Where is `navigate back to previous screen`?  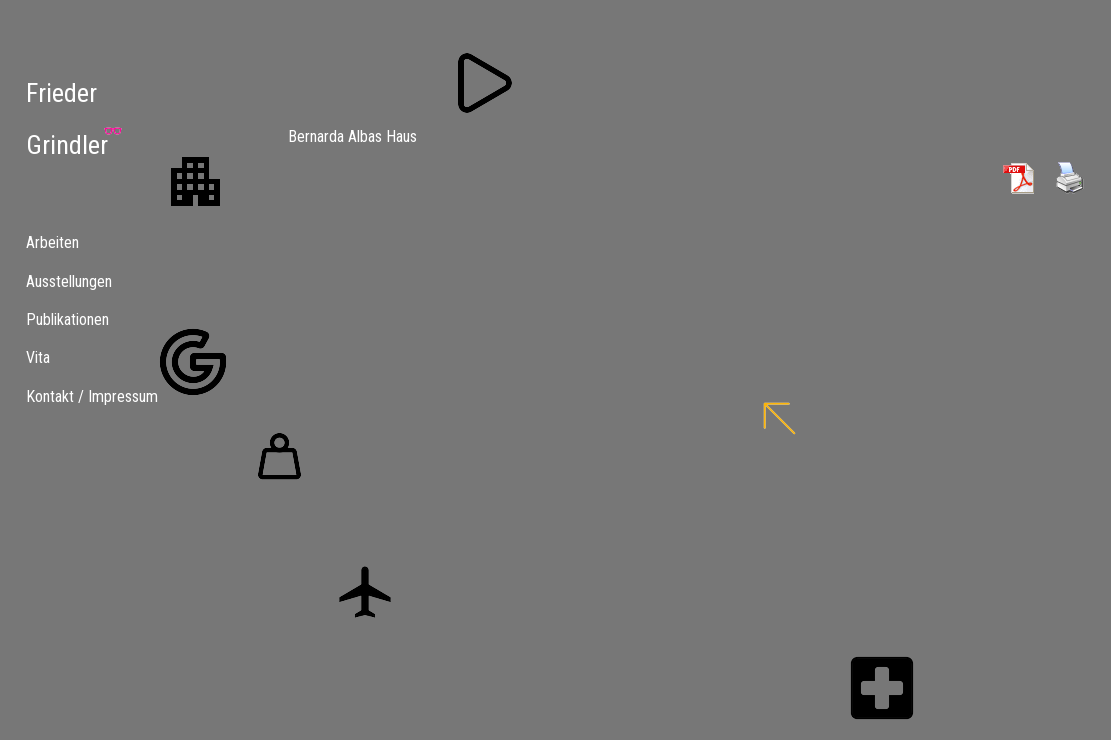 navigate back to previous screen is located at coordinates (779, 418).